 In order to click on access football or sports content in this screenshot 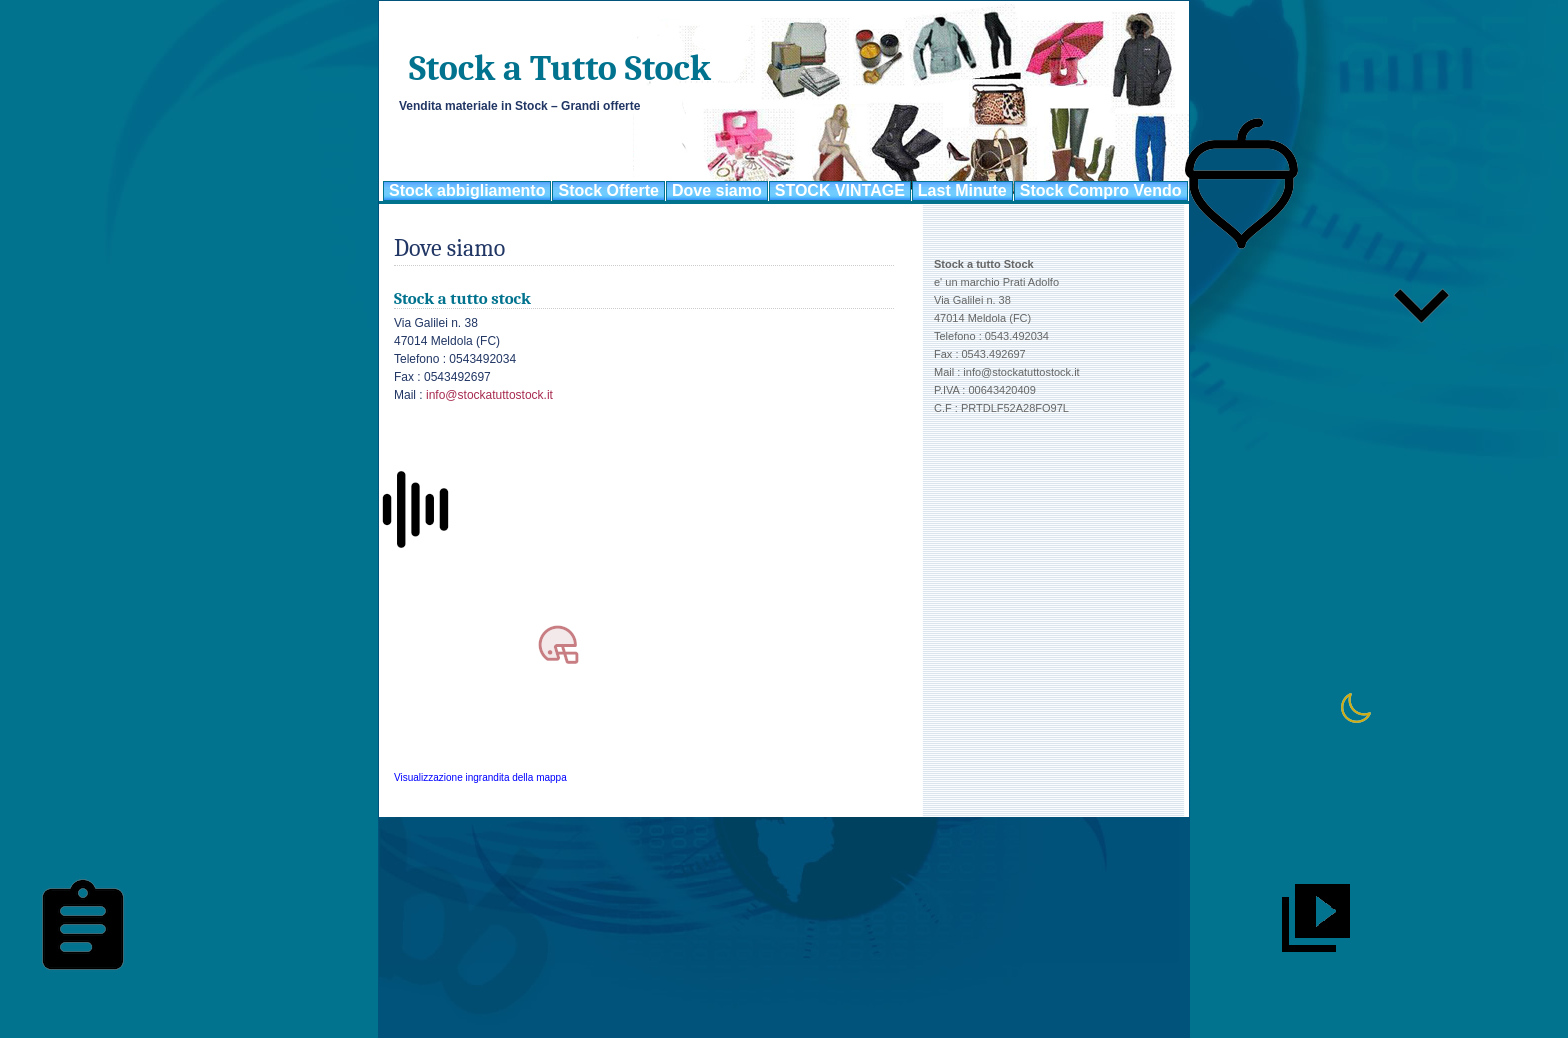, I will do `click(558, 645)`.